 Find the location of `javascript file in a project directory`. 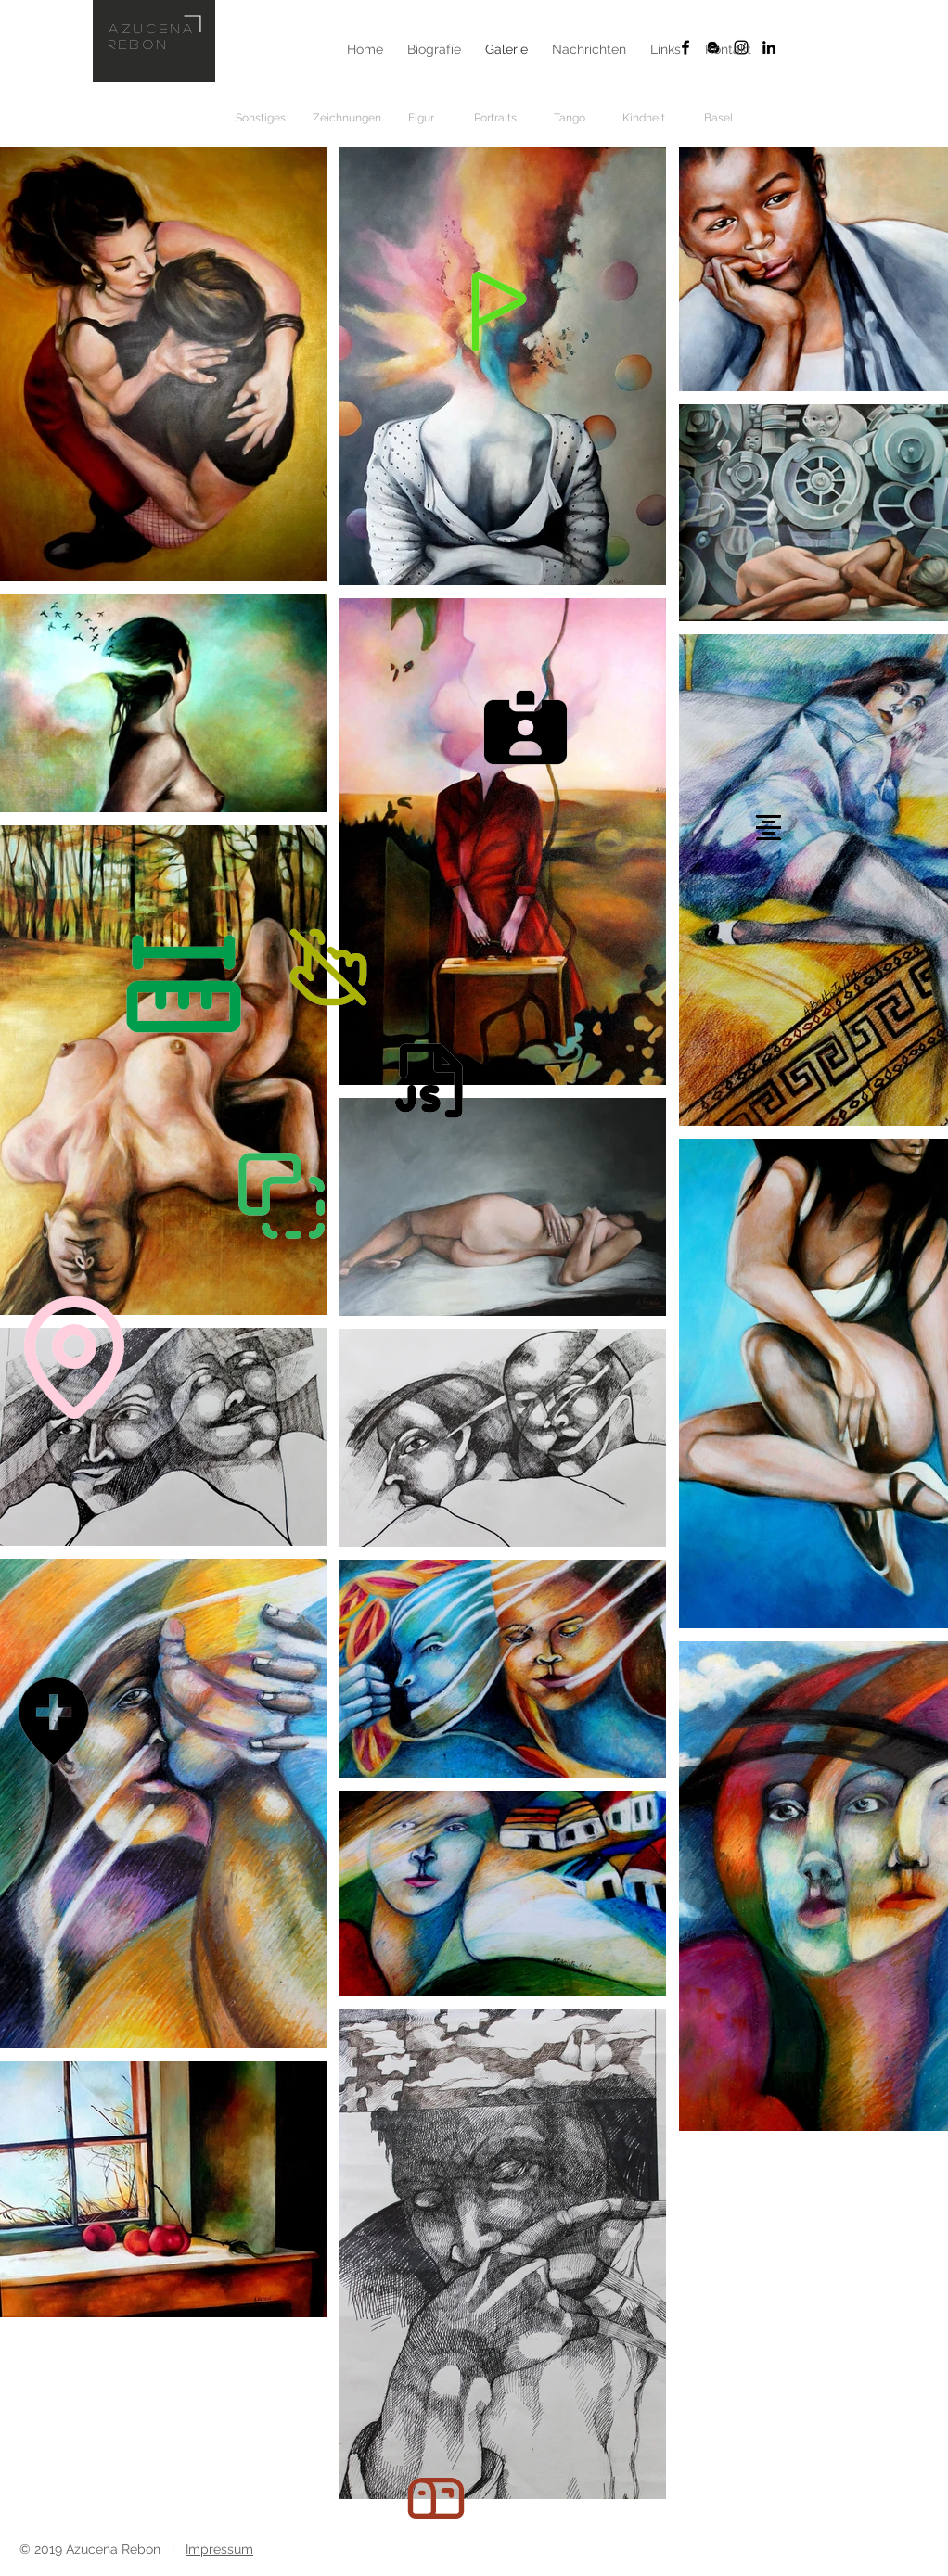

javascript file in a project directory is located at coordinates (430, 1080).